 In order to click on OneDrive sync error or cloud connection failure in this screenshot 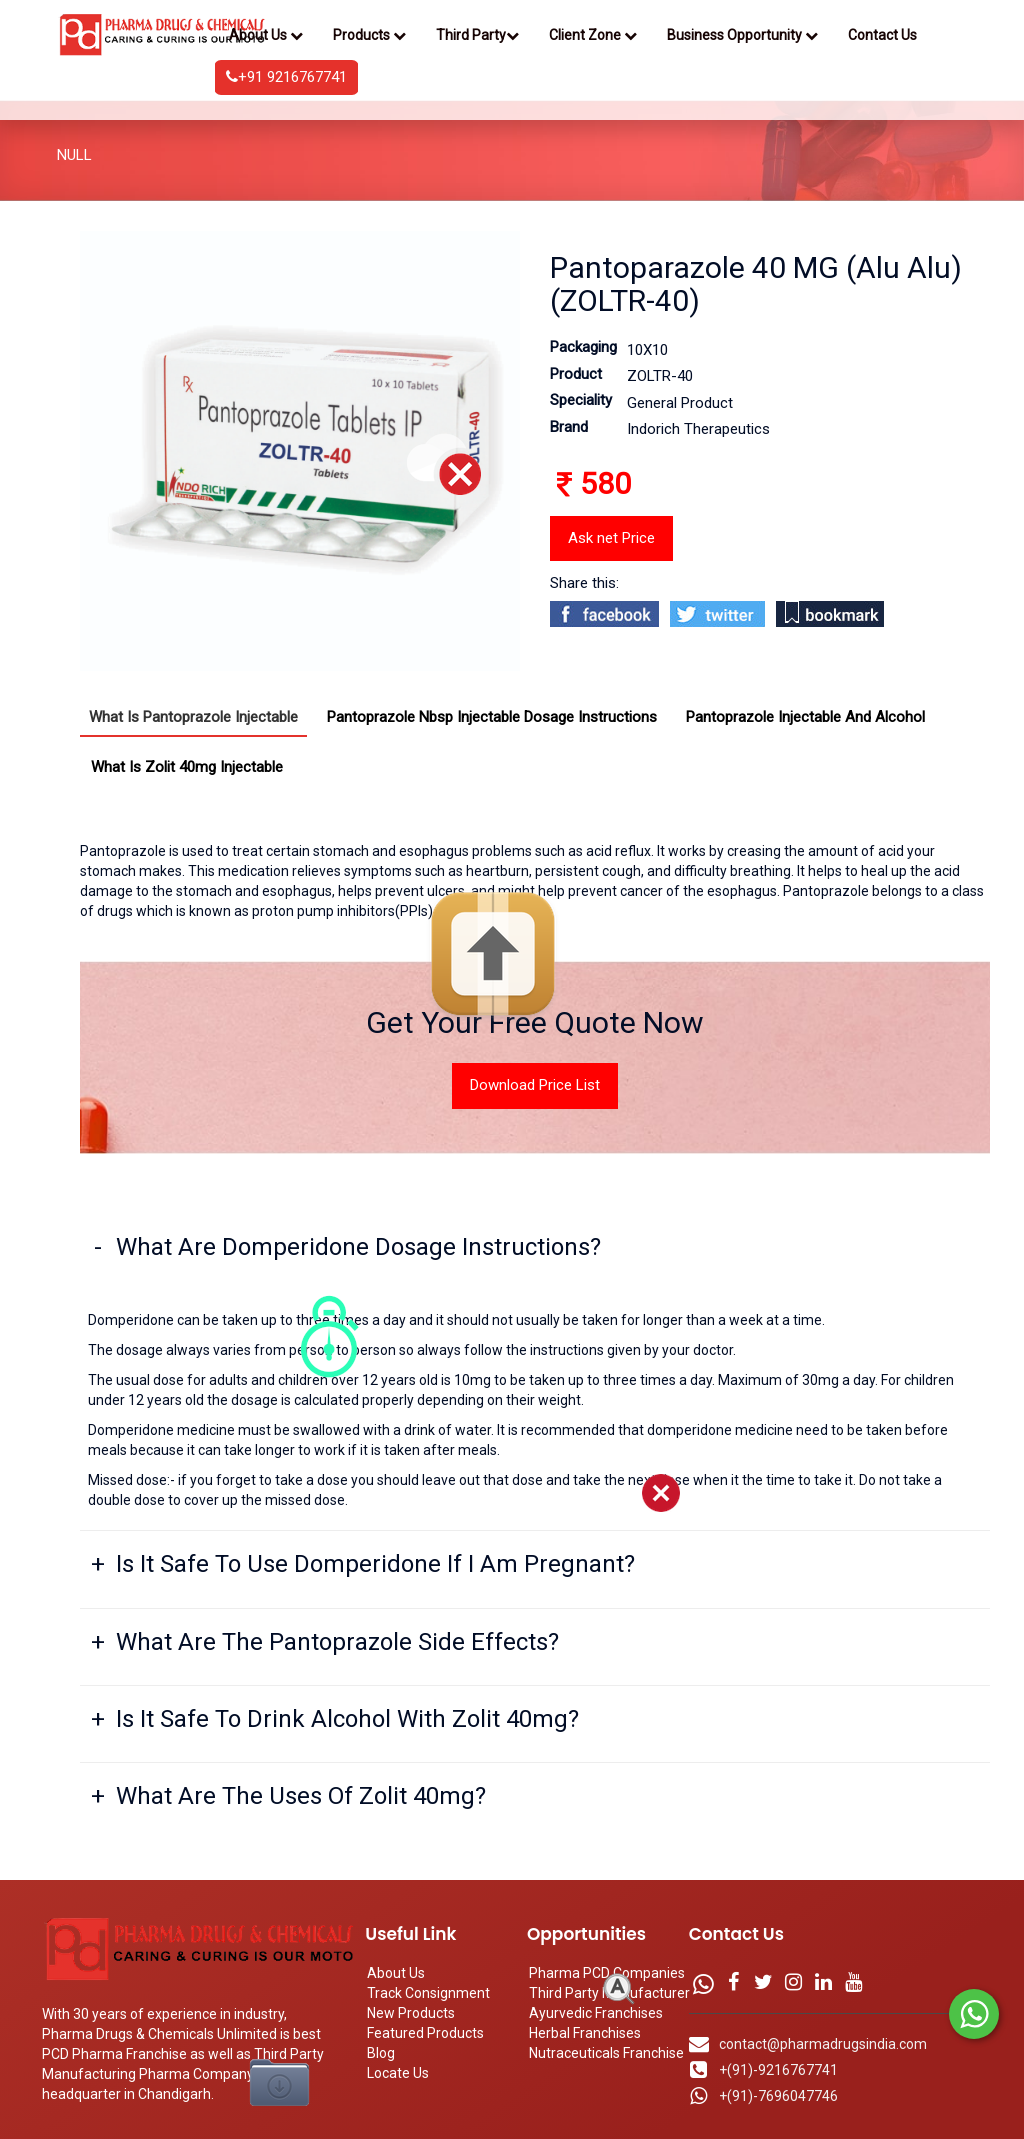, I will do `click(444, 458)`.